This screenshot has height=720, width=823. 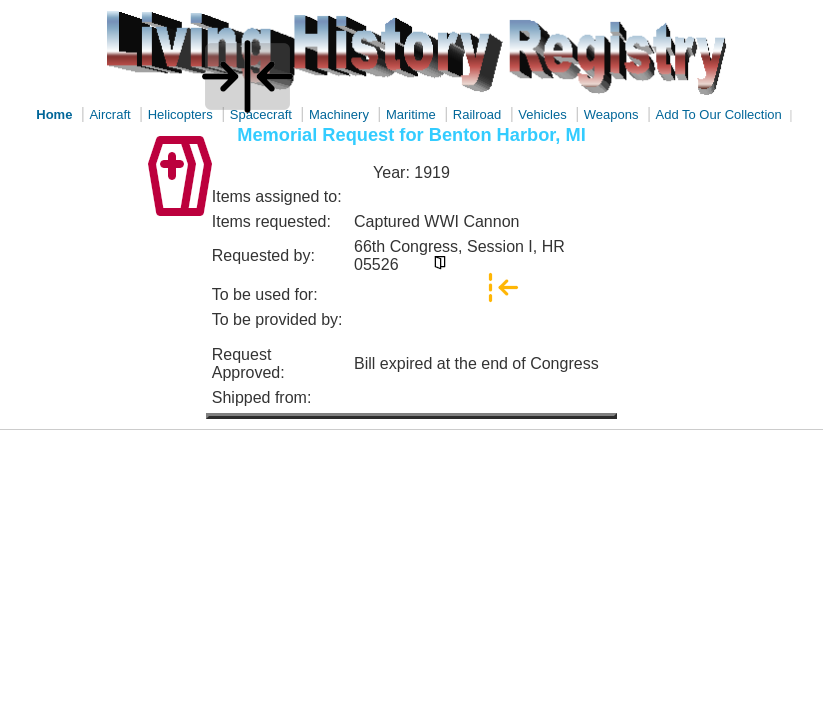 What do you see at coordinates (180, 176) in the screenshot?
I see `indicates deceased or death-related content` at bounding box center [180, 176].